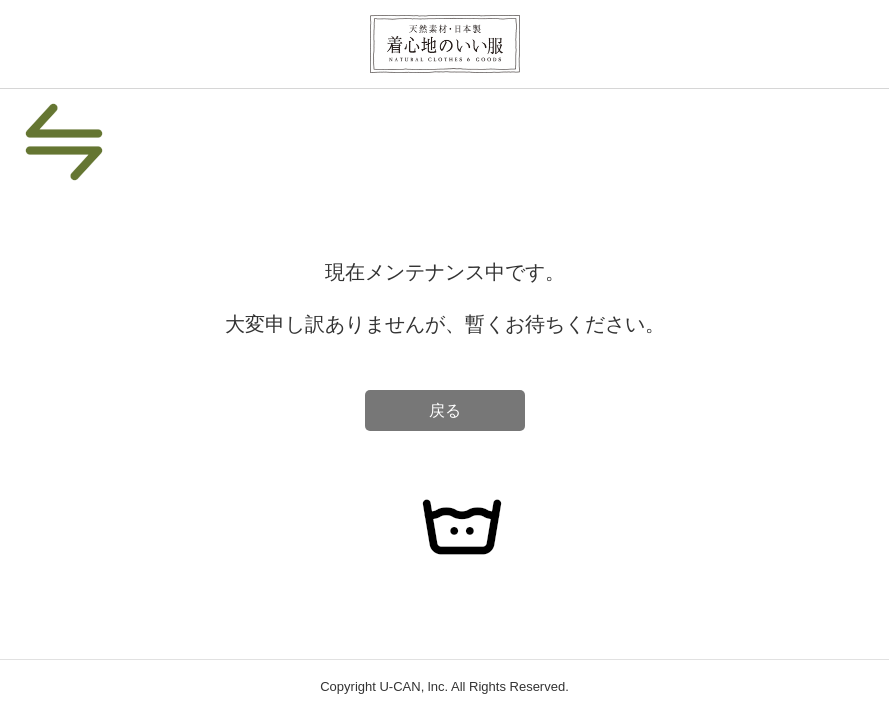 The height and width of the screenshot is (720, 889). Describe the element at coordinates (64, 142) in the screenshot. I see `transfer data between devices or accounts` at that location.